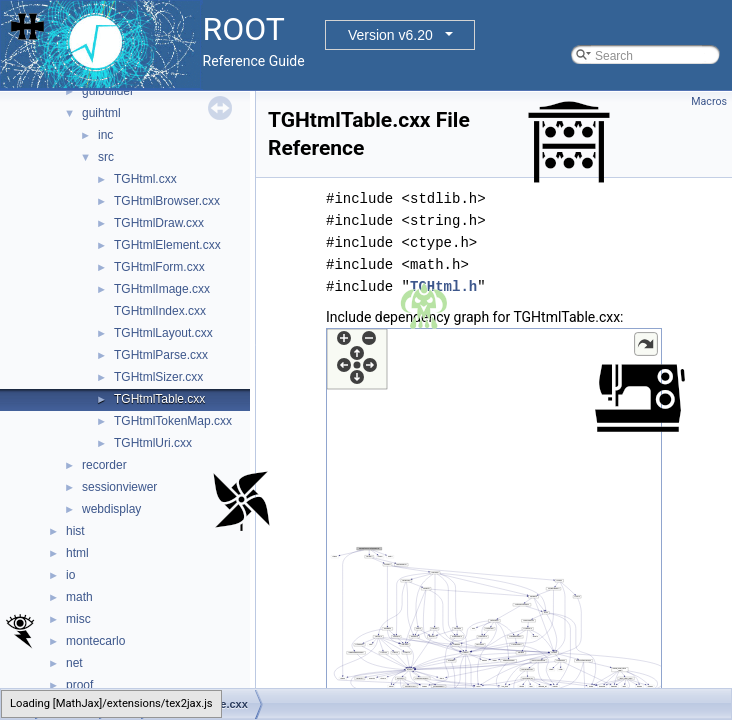 This screenshot has width=732, height=720. What do you see at coordinates (640, 391) in the screenshot?
I see `access sewing or crafting tools` at bounding box center [640, 391].